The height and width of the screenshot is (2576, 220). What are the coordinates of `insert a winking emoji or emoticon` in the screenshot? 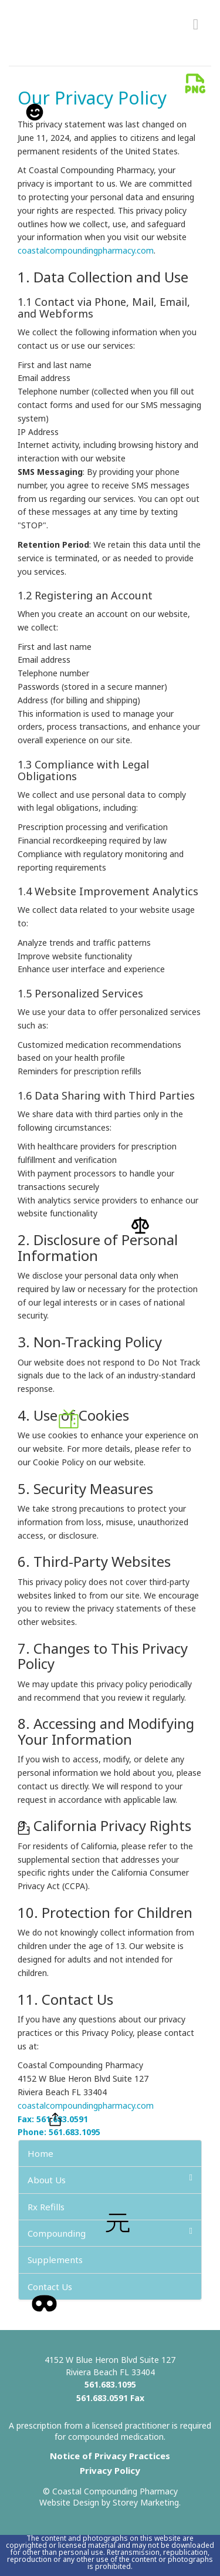 It's located at (35, 112).